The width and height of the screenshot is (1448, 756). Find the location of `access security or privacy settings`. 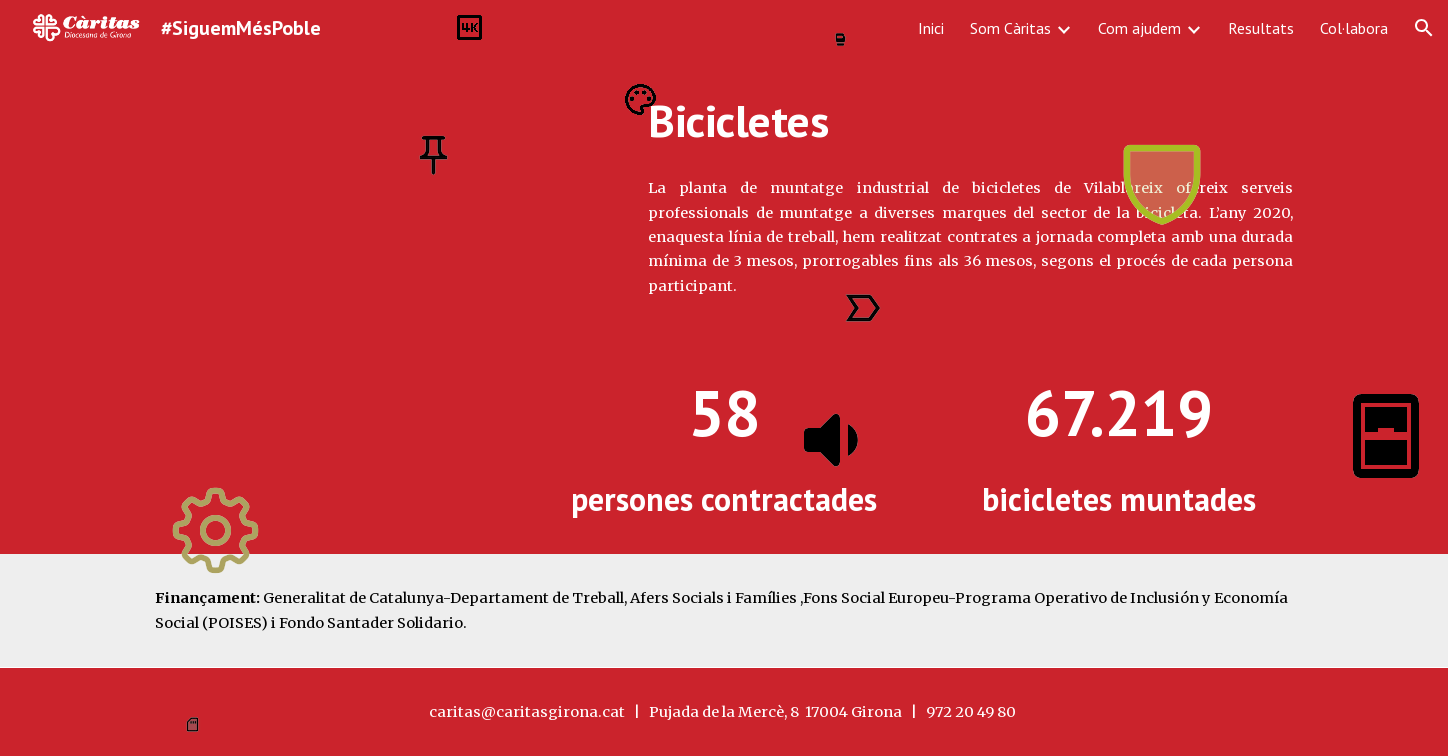

access security or privacy settings is located at coordinates (1162, 180).